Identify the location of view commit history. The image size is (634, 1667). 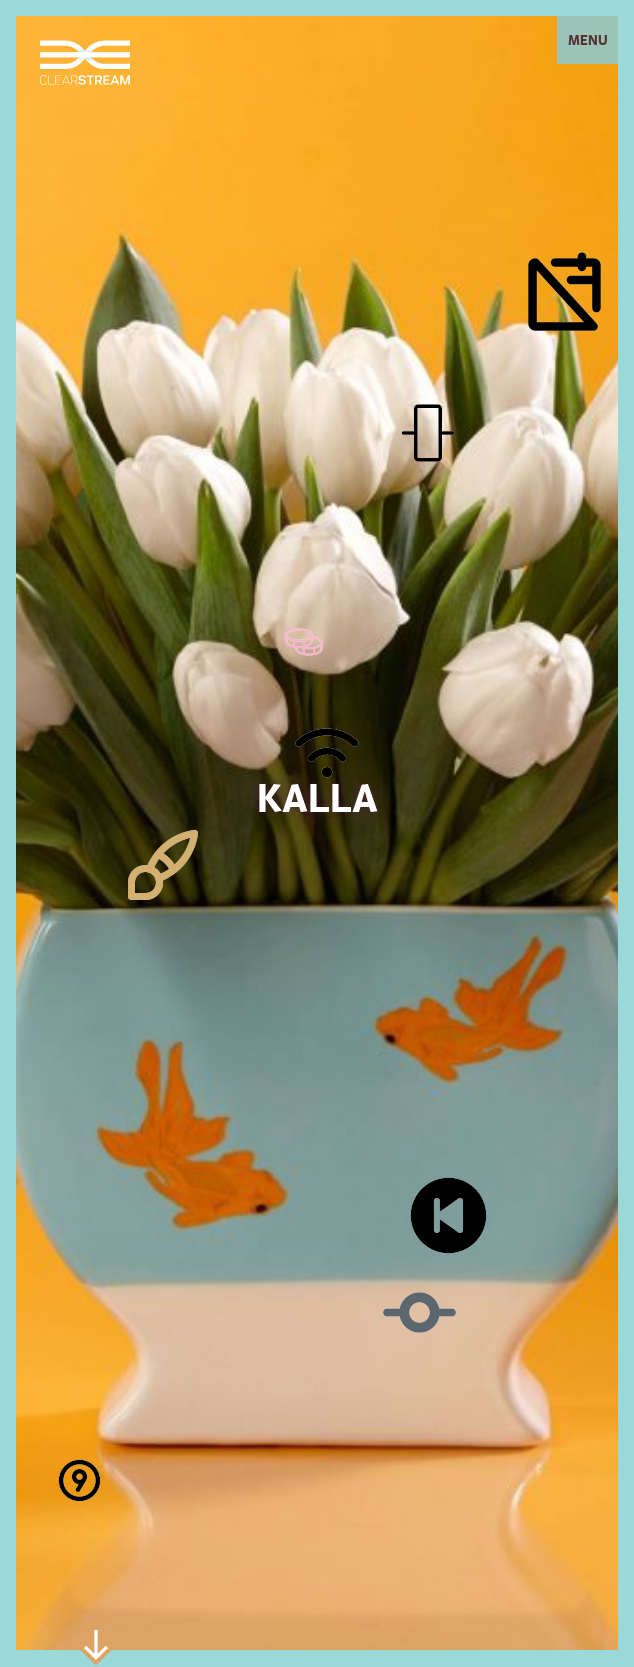
(419, 1312).